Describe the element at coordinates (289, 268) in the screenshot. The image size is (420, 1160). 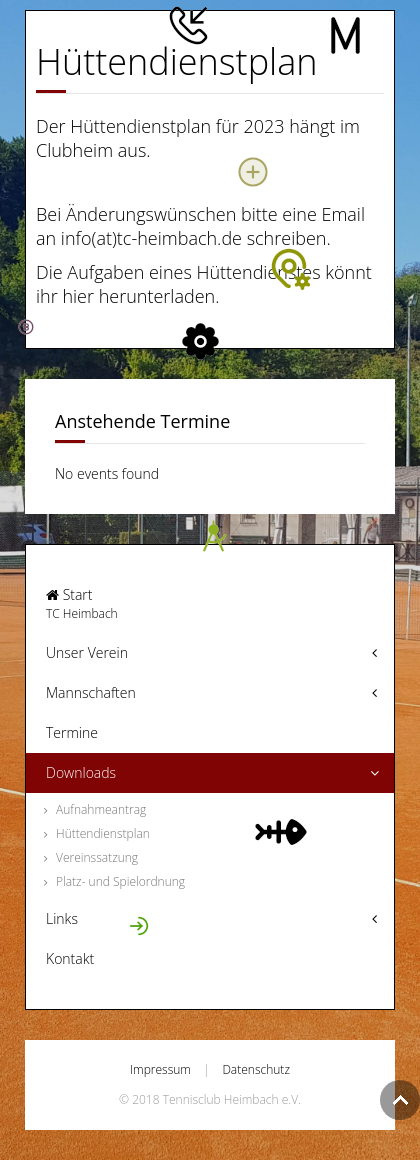
I see `access location settings` at that location.